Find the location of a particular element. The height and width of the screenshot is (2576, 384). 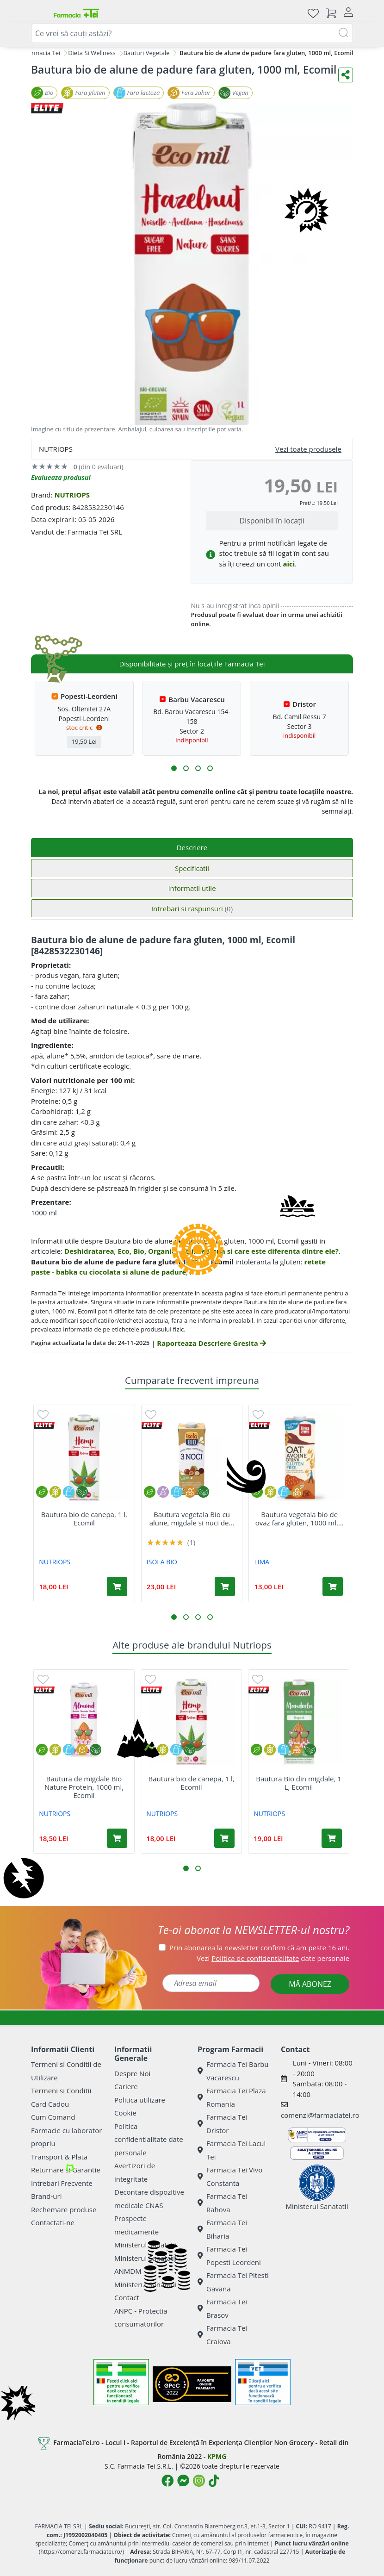

indicates a splat or impact effect in gameplay is located at coordinates (18, 2402).